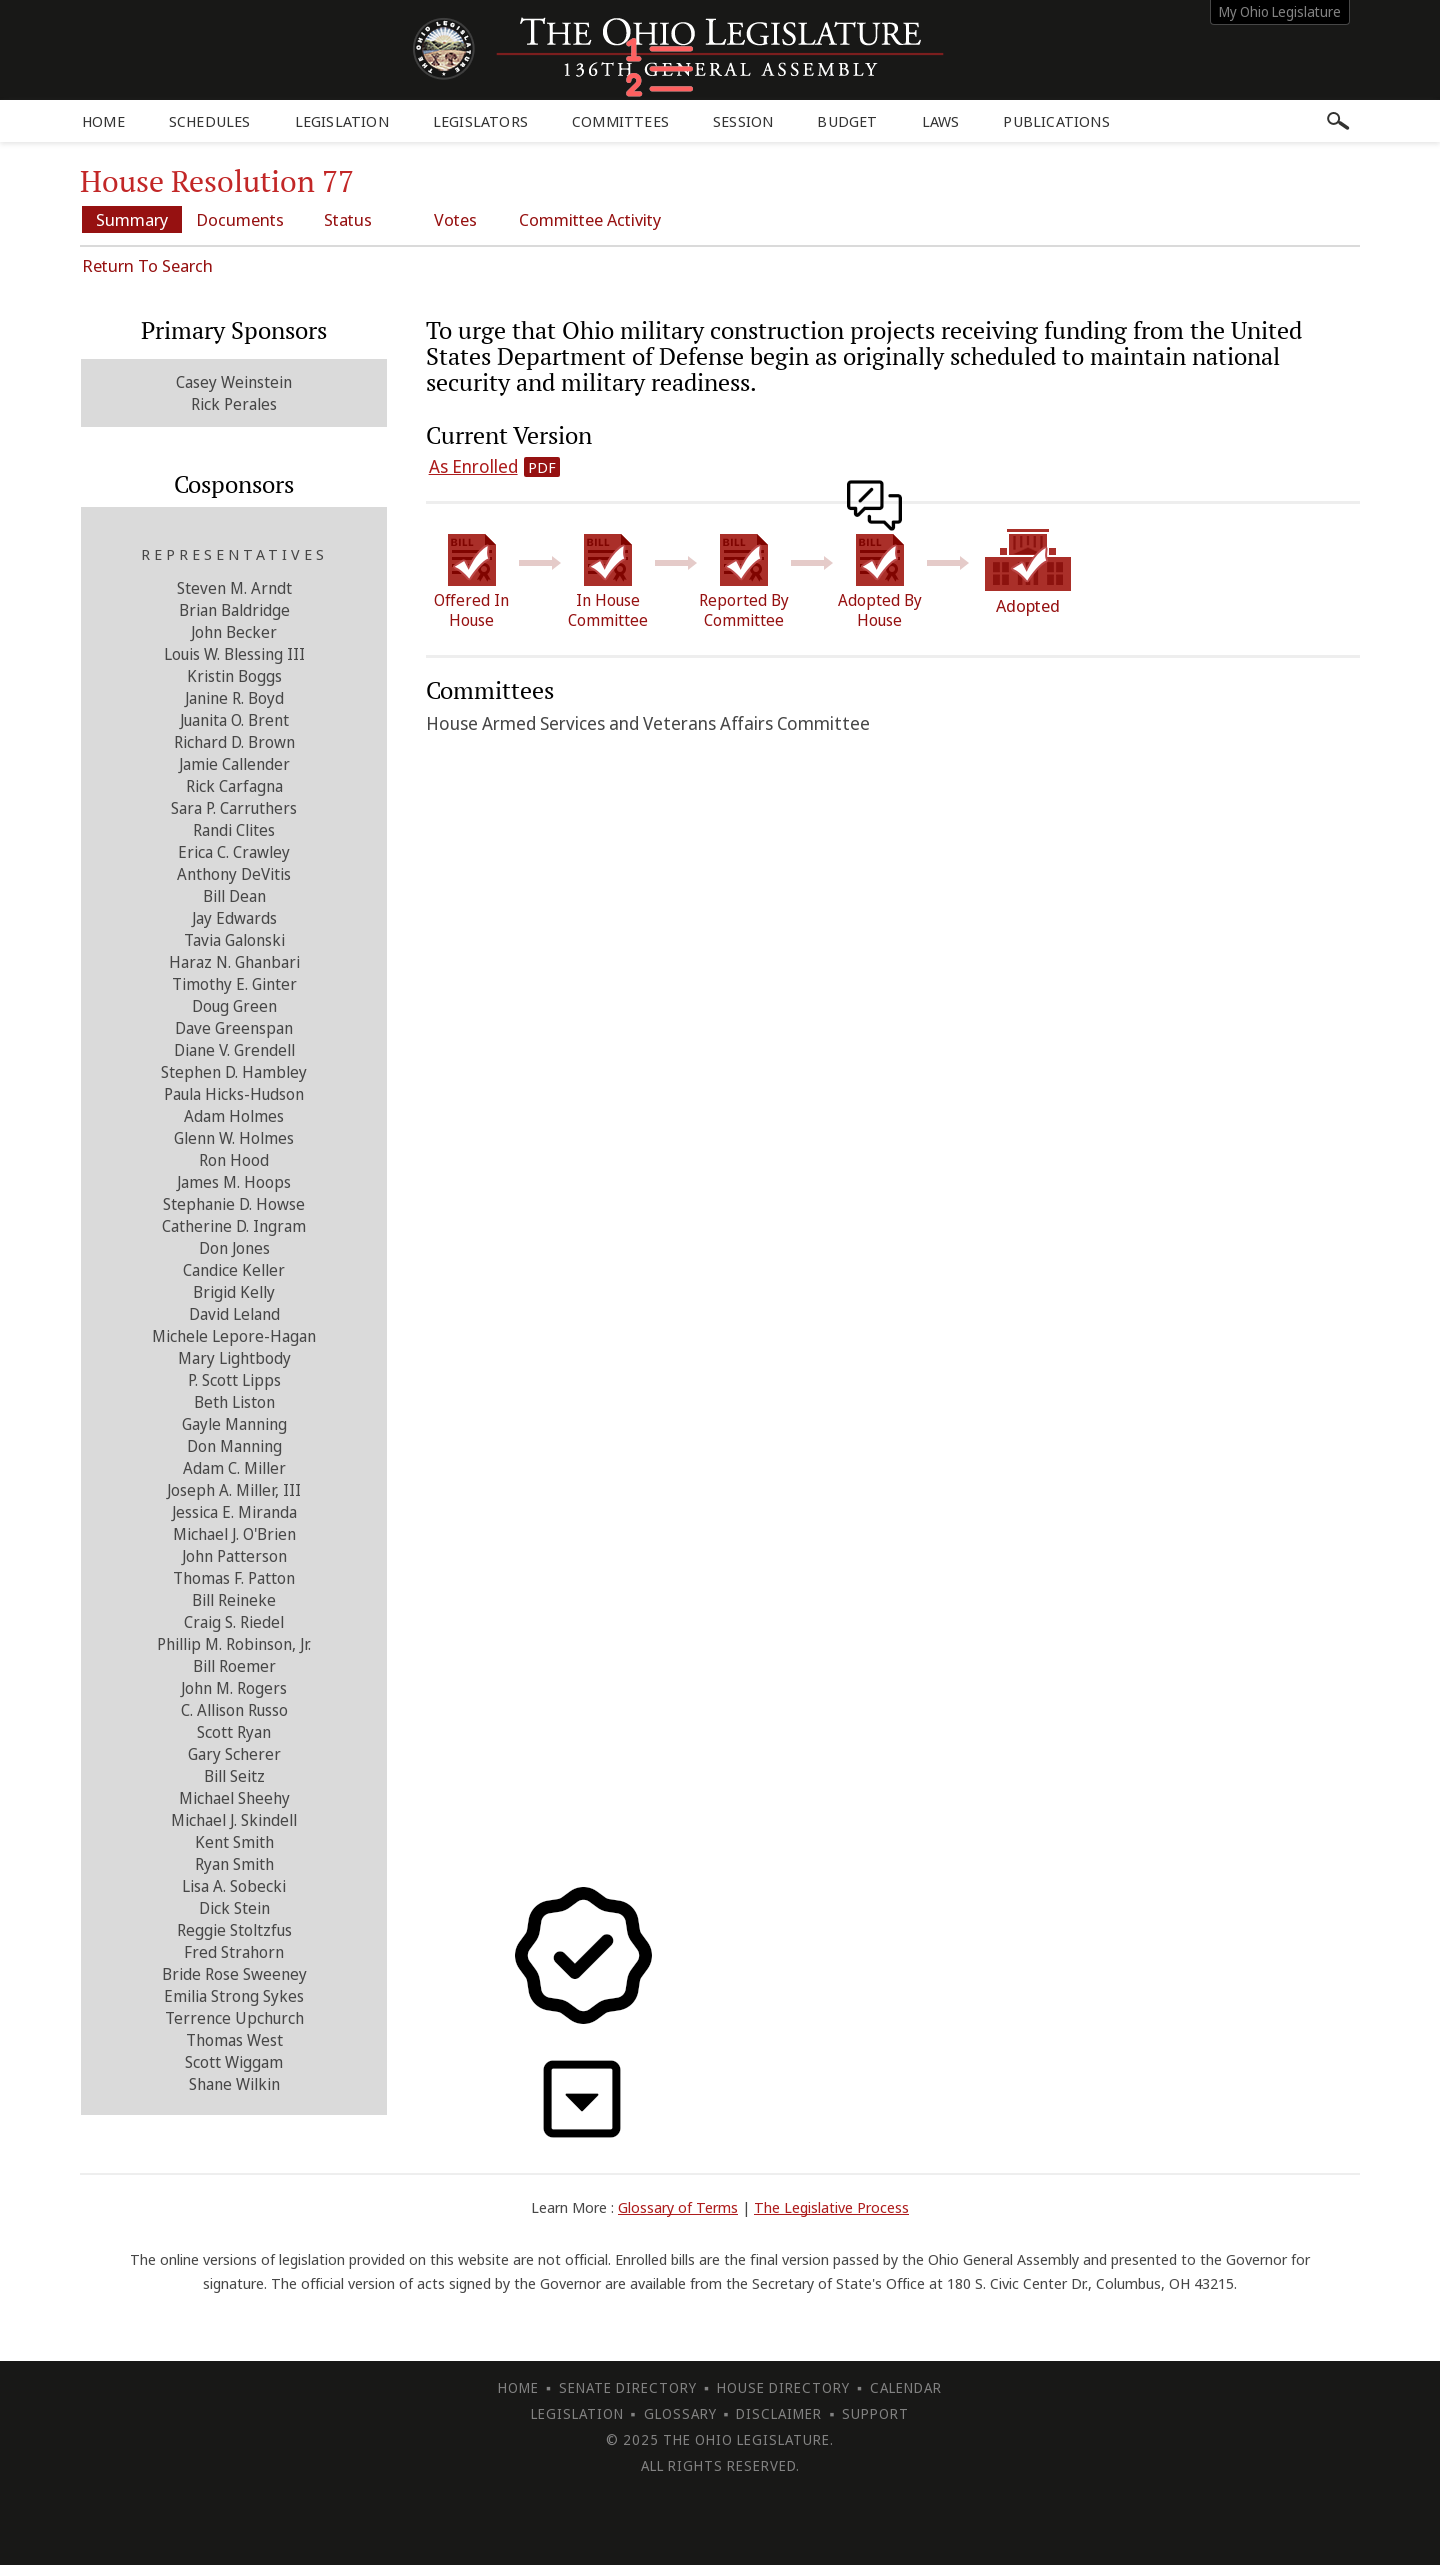 Image resolution: width=1440 pixels, height=2565 pixels. What do you see at coordinates (874, 505) in the screenshot?
I see `duplicate an existing discussion thread` at bounding box center [874, 505].